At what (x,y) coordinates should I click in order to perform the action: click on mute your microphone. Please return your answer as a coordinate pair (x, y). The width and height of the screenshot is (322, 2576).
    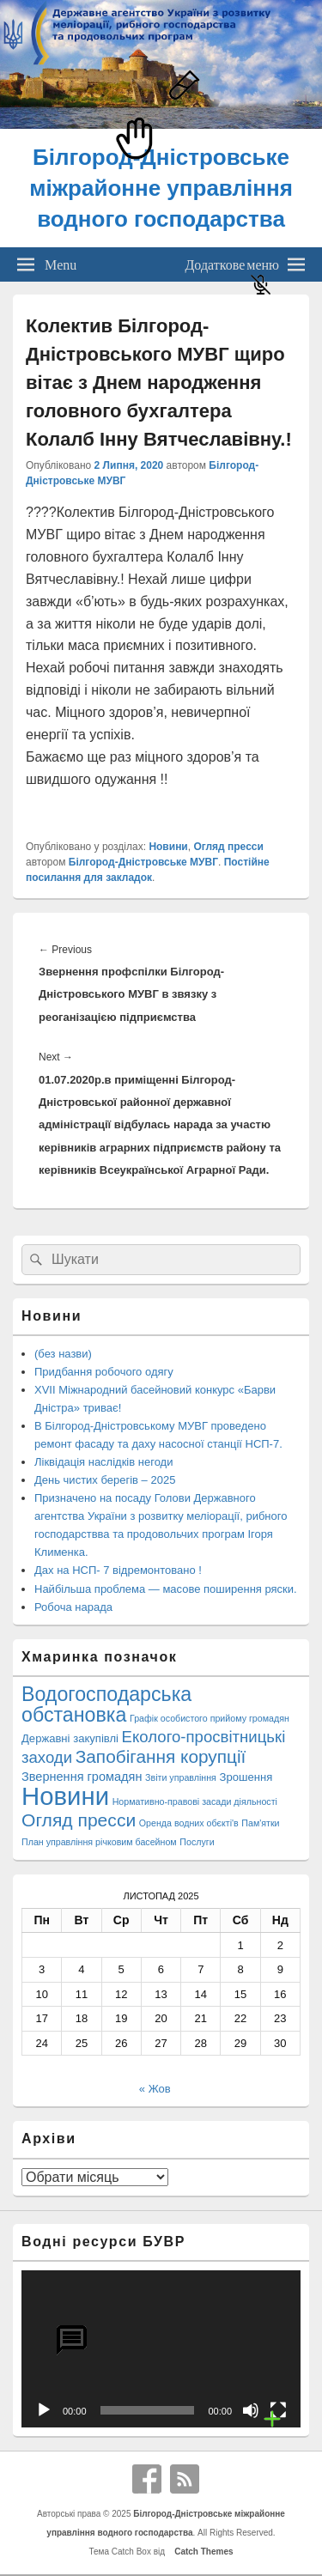
    Looking at the image, I should click on (260, 284).